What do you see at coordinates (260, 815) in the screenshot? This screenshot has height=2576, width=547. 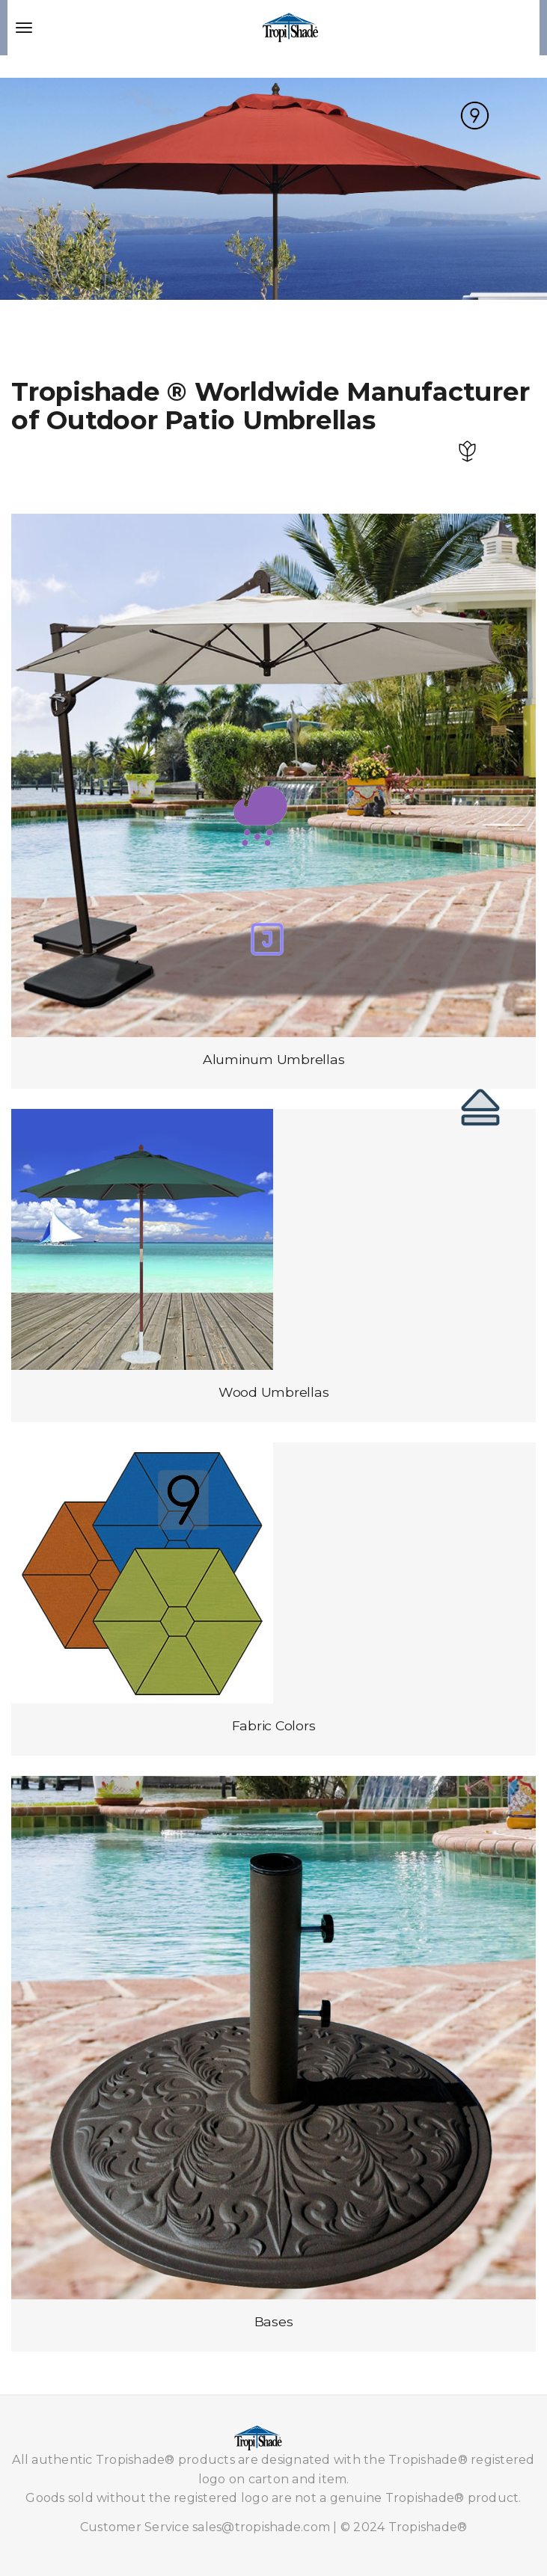 I see `indicates snowy weather conditions` at bounding box center [260, 815].